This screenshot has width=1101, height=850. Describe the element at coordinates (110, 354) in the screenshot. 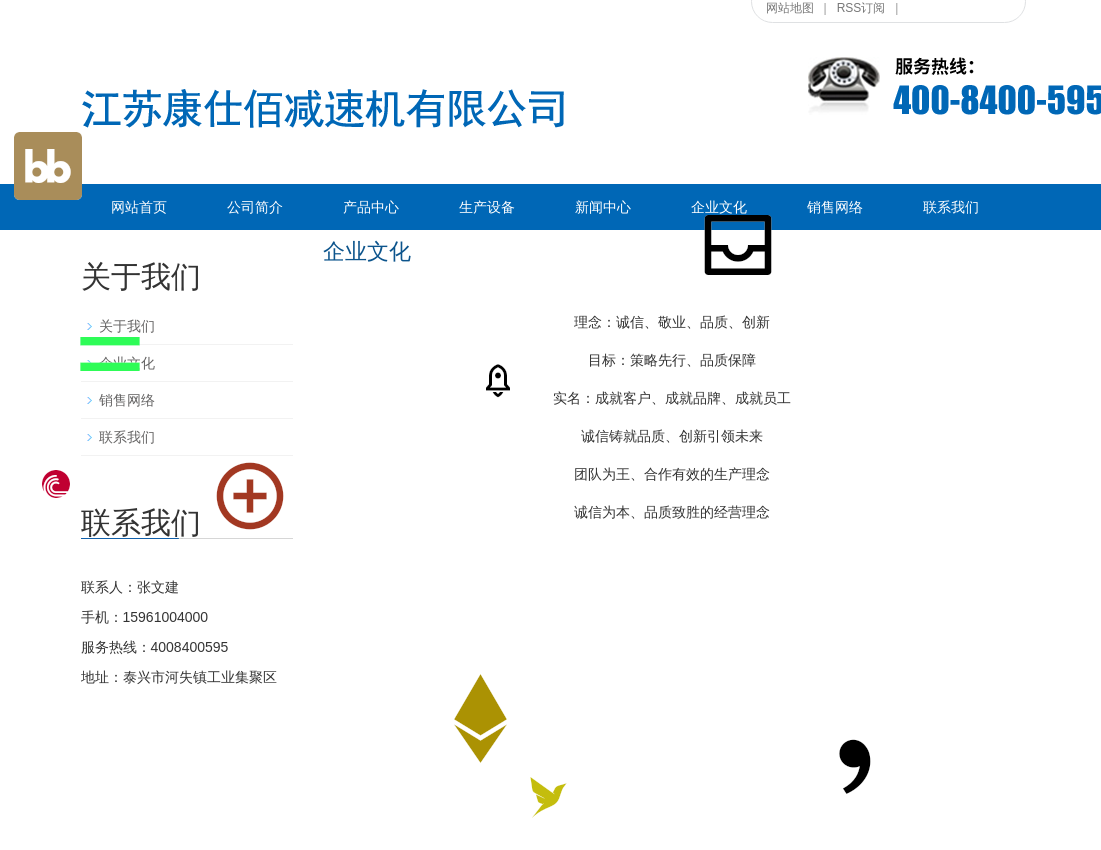

I see `indicates equality or balance between values` at that location.